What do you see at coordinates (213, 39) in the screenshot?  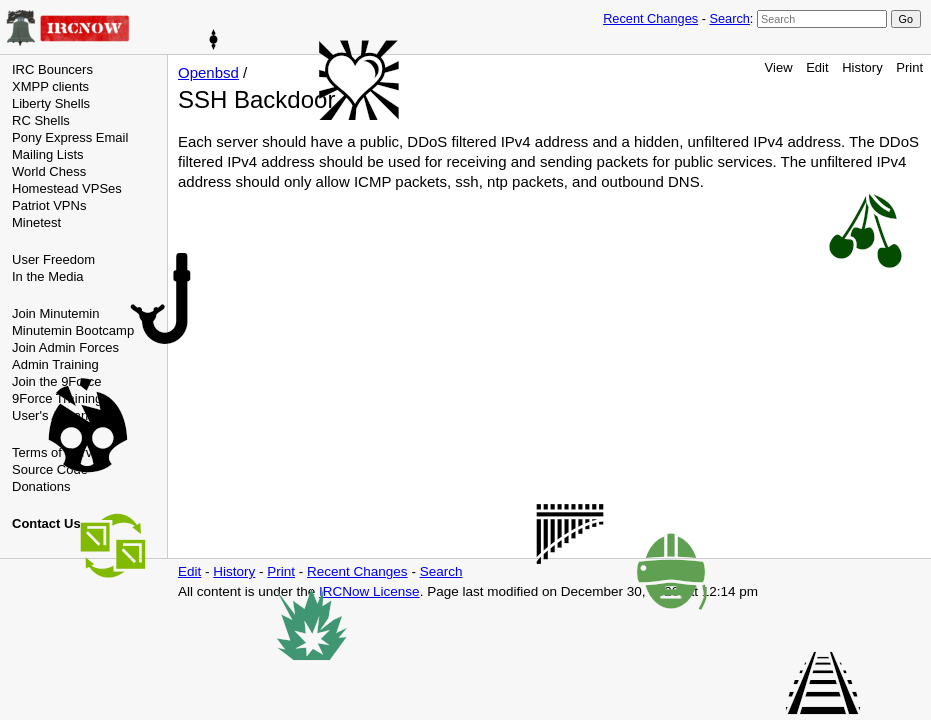 I see `indicates player has reached level two` at bounding box center [213, 39].